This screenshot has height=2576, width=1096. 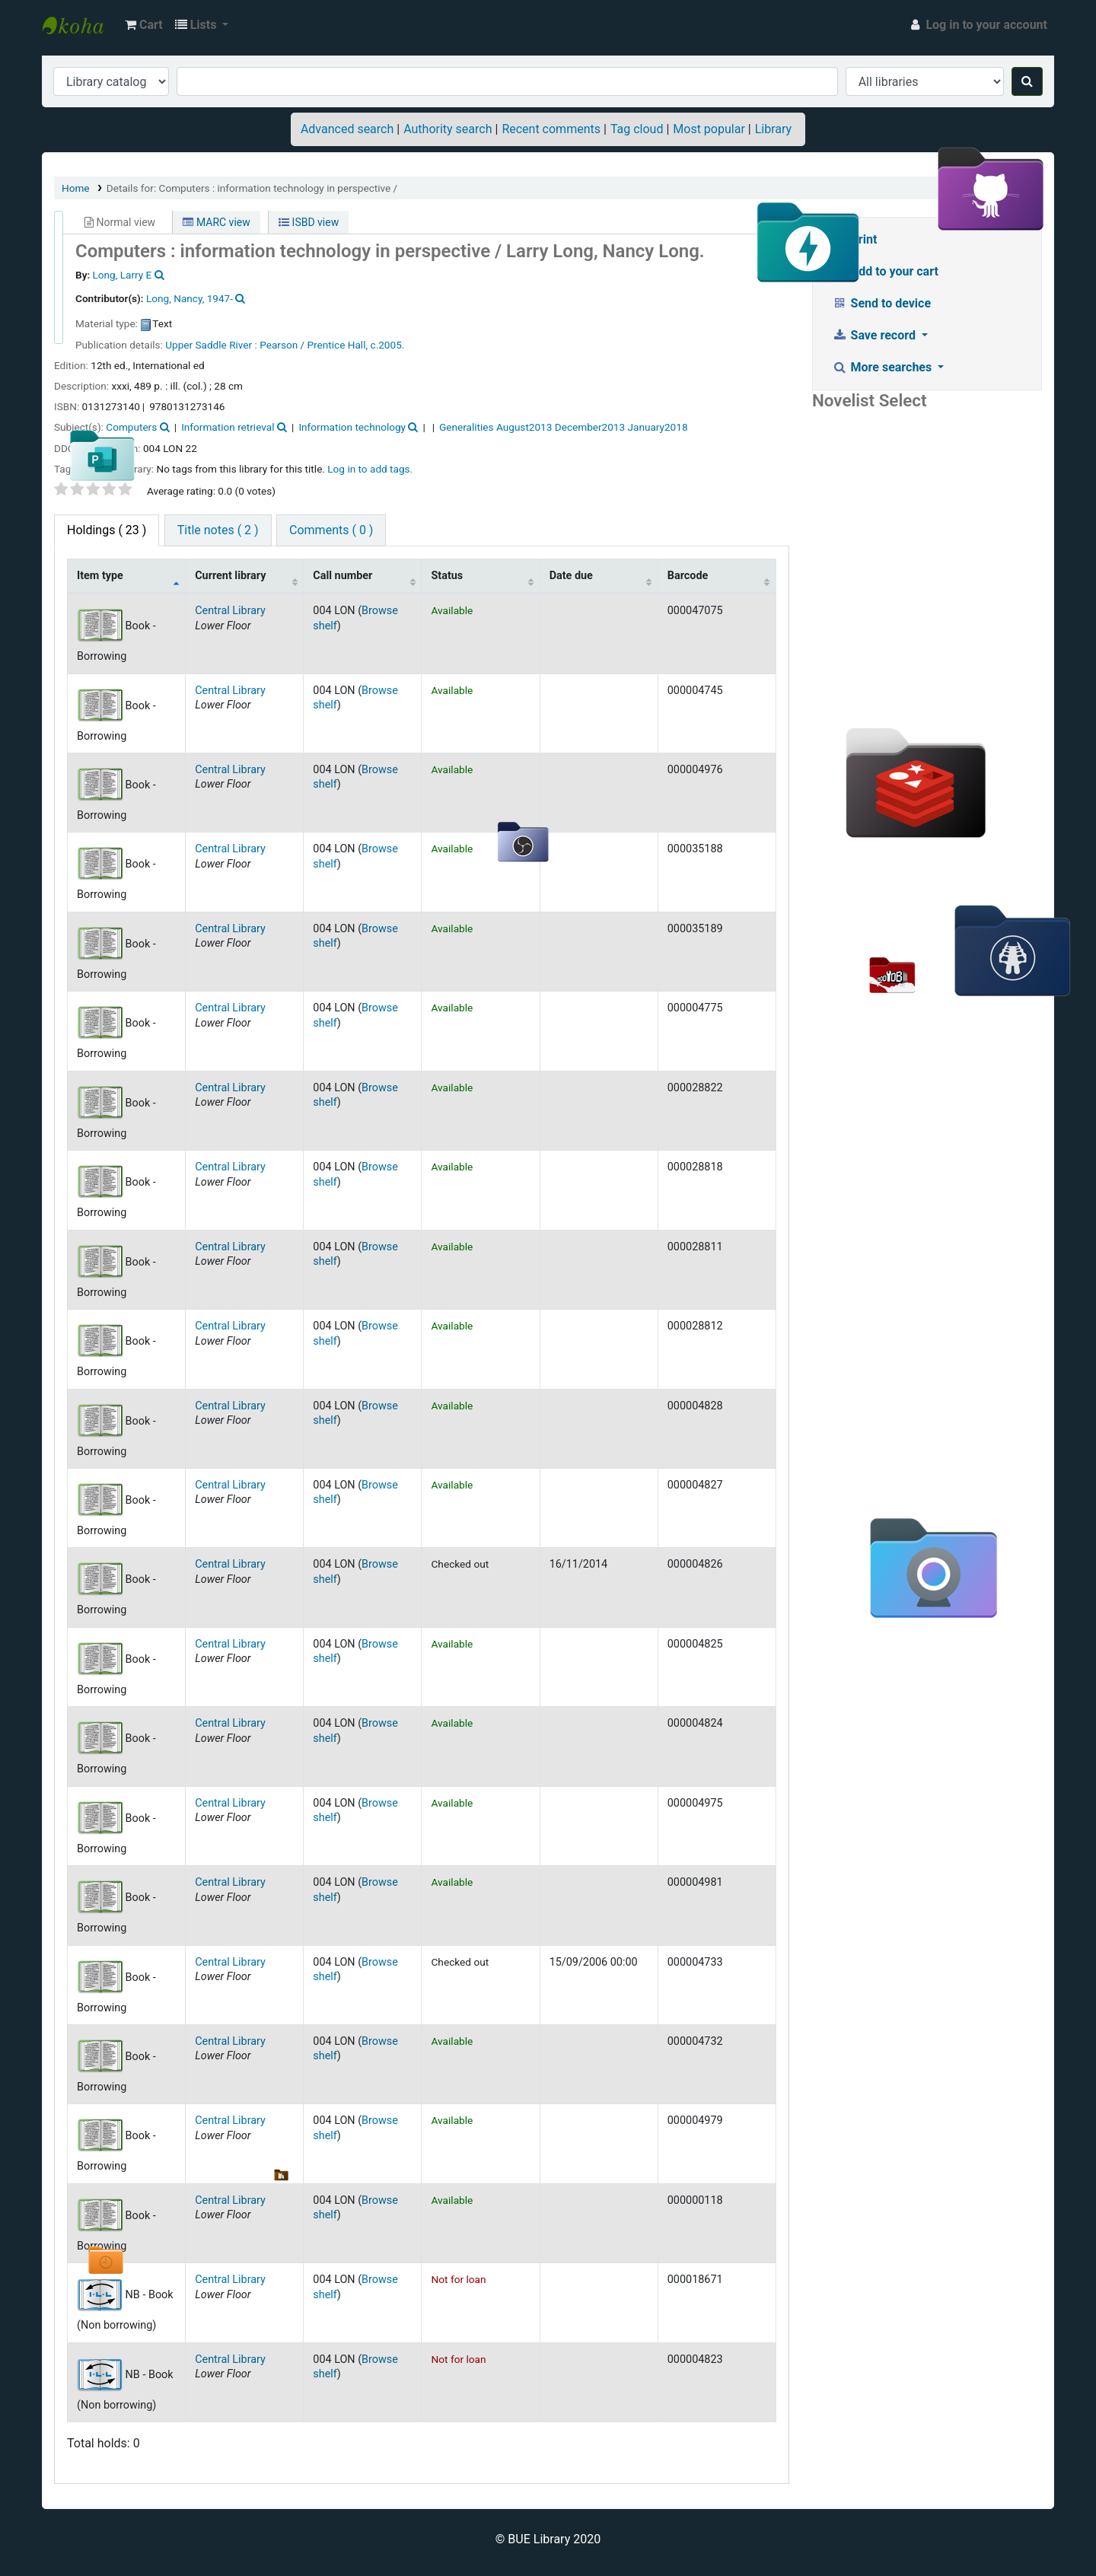 What do you see at coordinates (808, 245) in the screenshot?
I see `open fastapi project folder` at bounding box center [808, 245].